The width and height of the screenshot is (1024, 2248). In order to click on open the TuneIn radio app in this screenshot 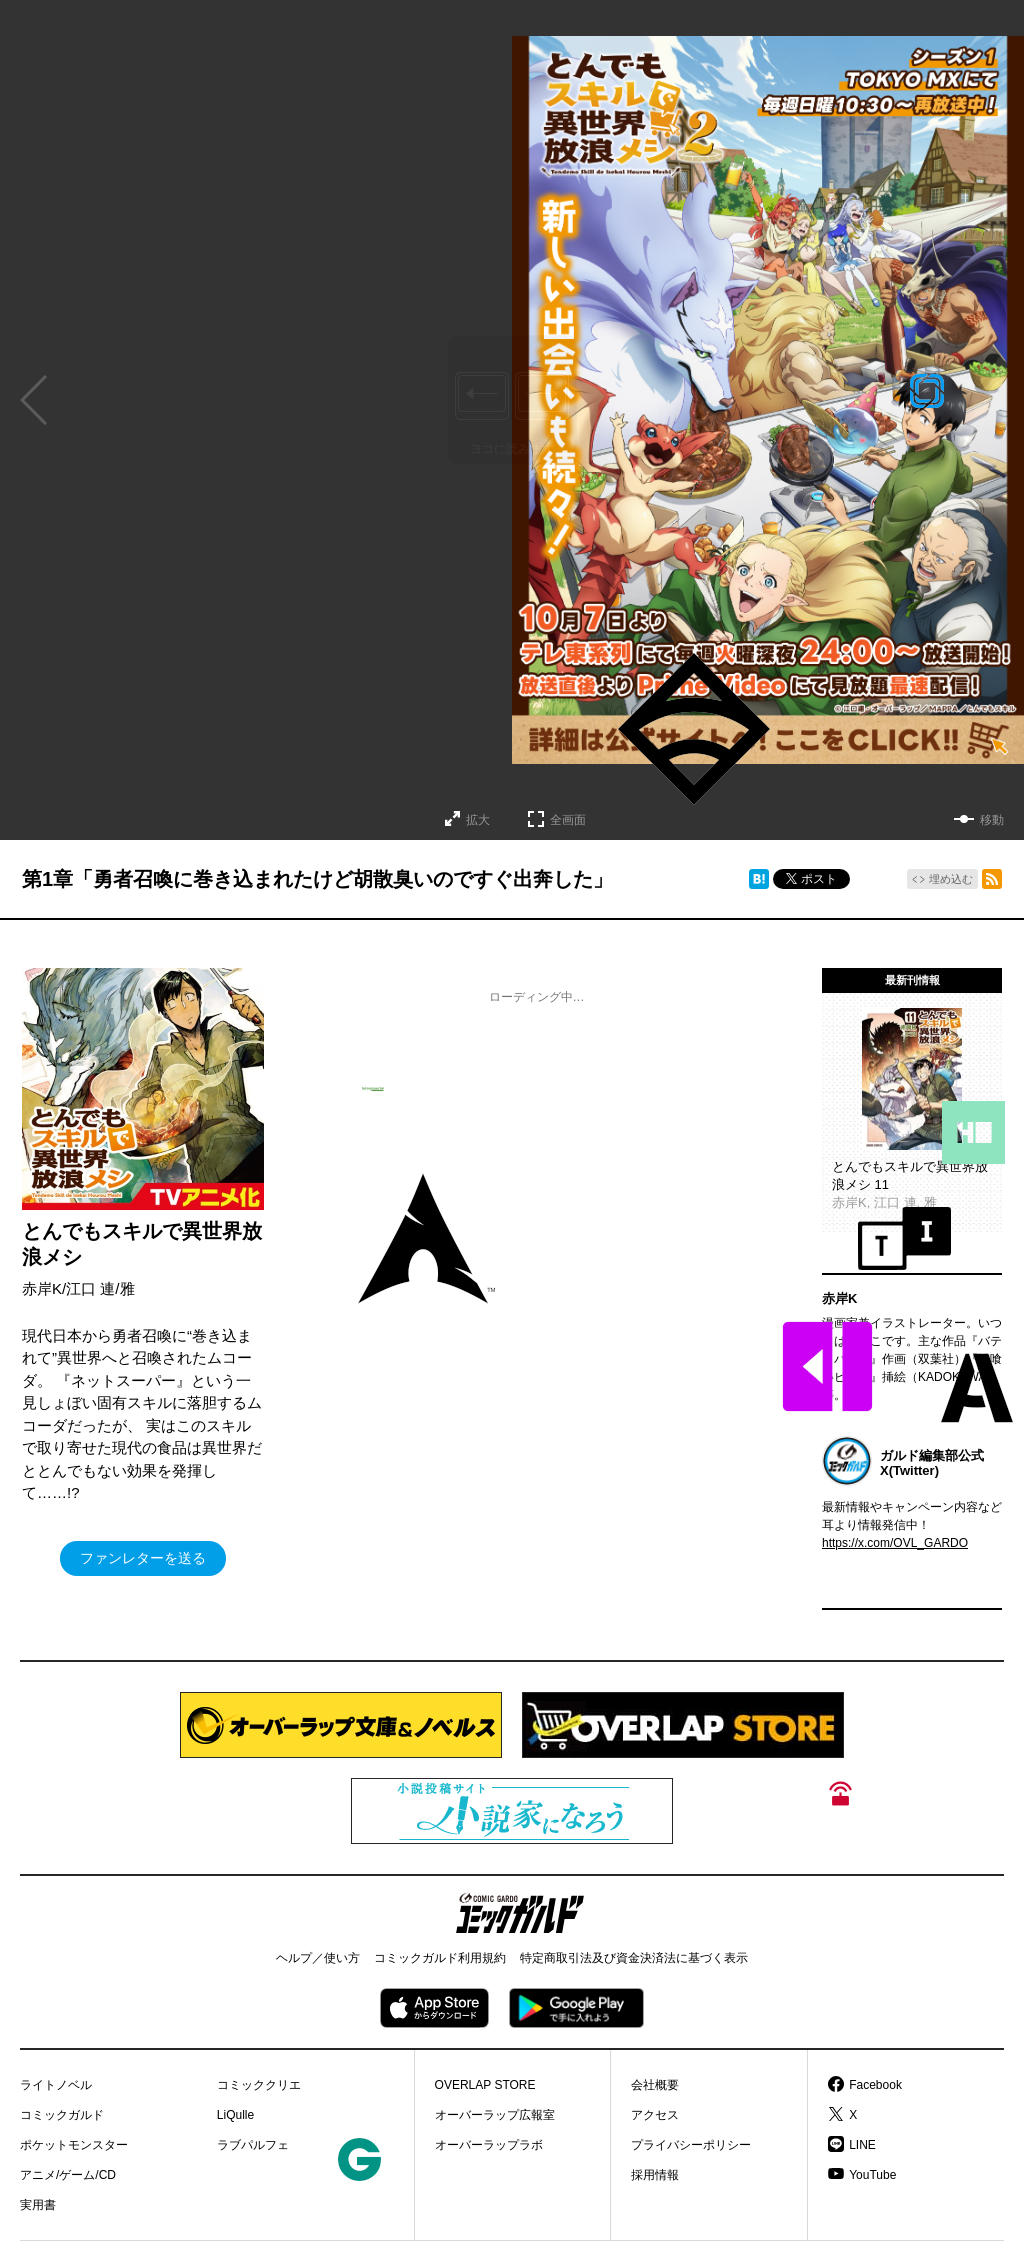, I will do `click(904, 1238)`.